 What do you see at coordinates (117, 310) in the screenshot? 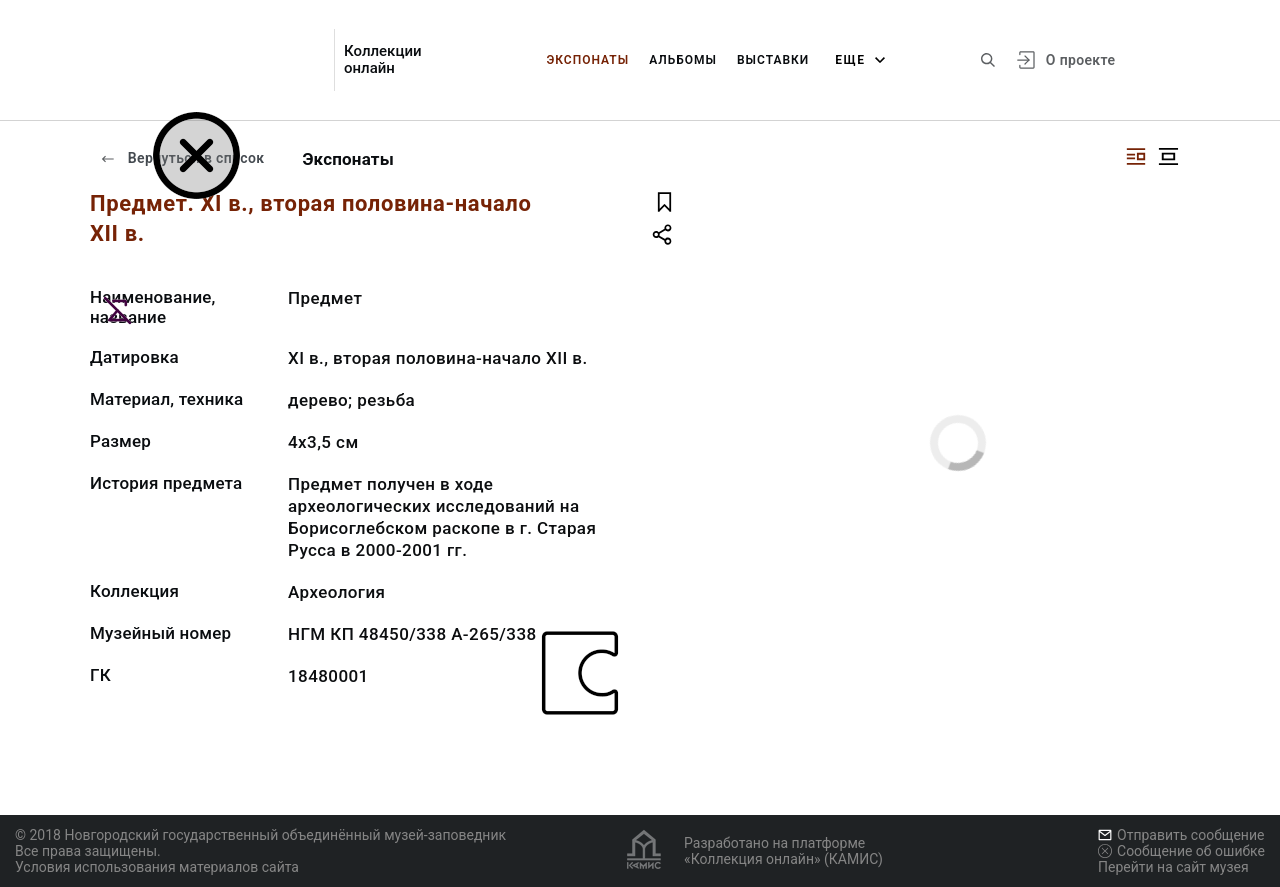
I see `disable automatic sum calculation` at bounding box center [117, 310].